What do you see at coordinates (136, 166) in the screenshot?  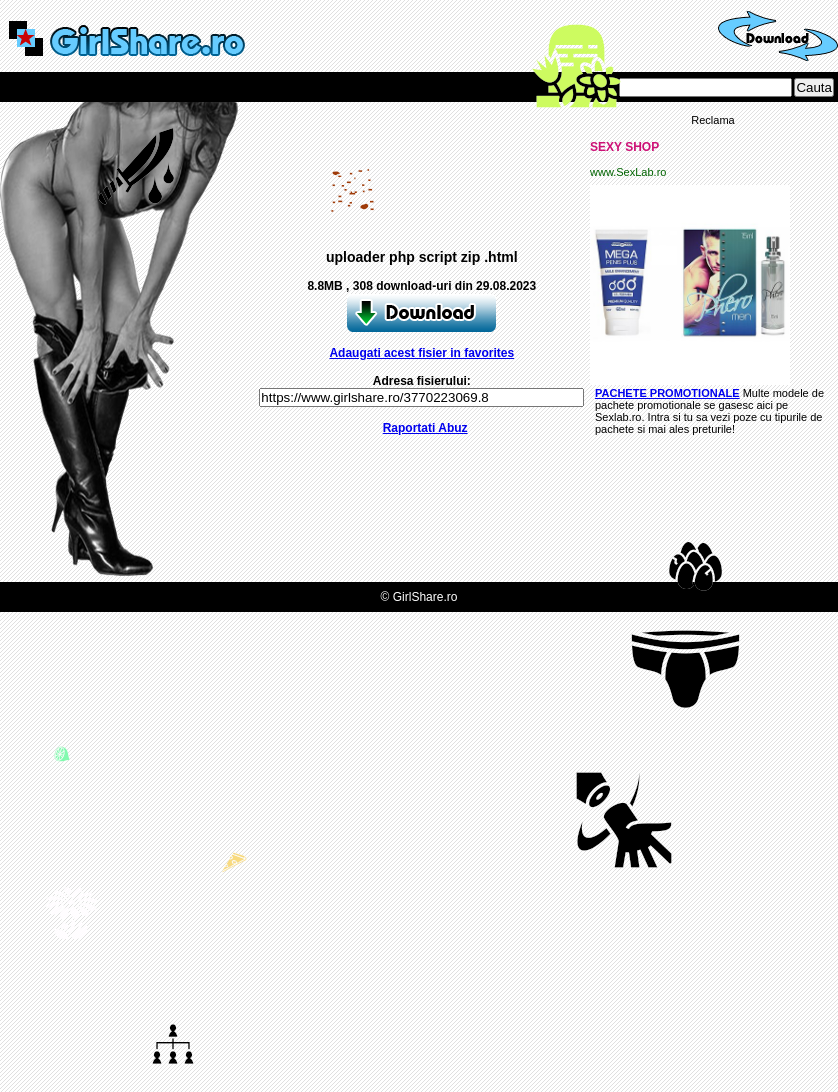 I see `melee weapon item in game inventory` at bounding box center [136, 166].